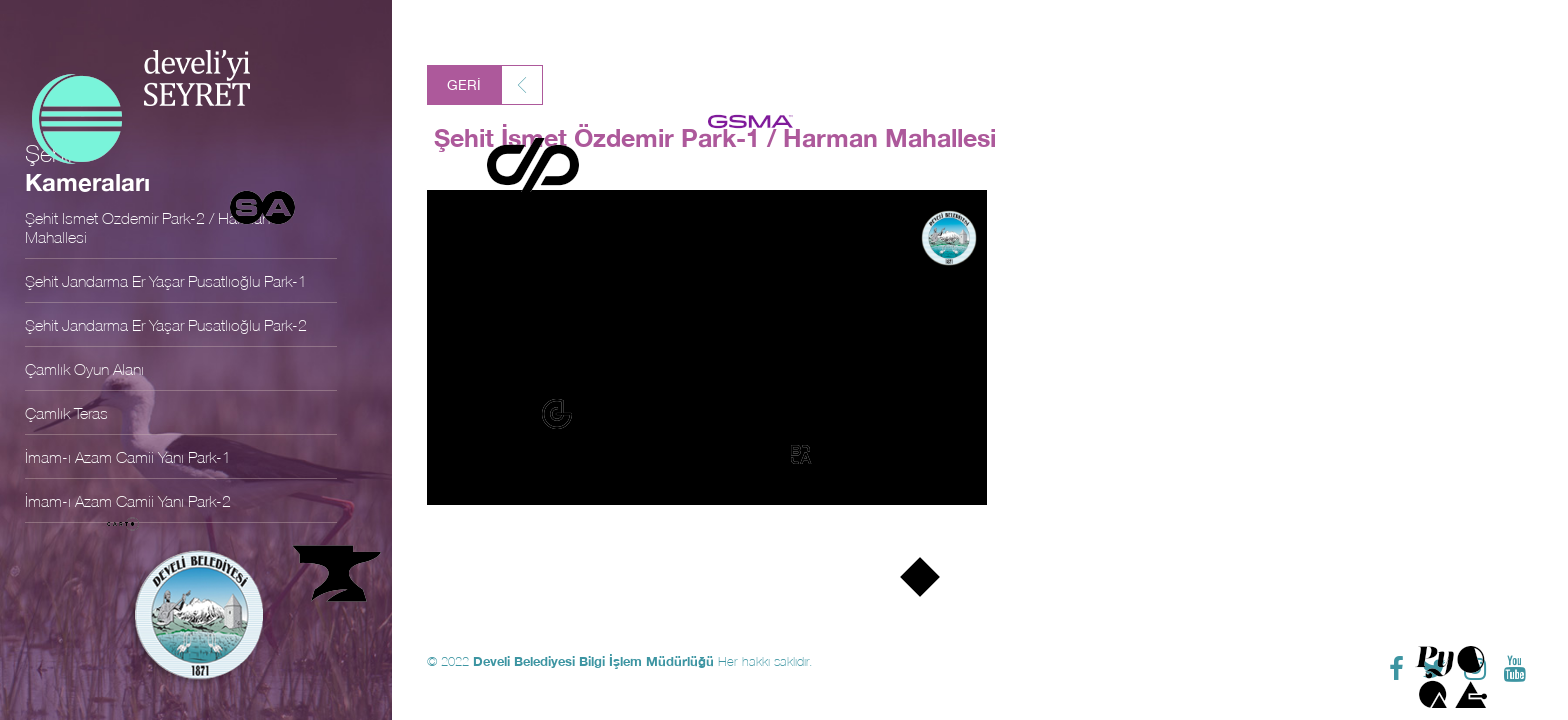  What do you see at coordinates (533, 165) in the screenshot?
I see `visit pronouns.page website` at bounding box center [533, 165].